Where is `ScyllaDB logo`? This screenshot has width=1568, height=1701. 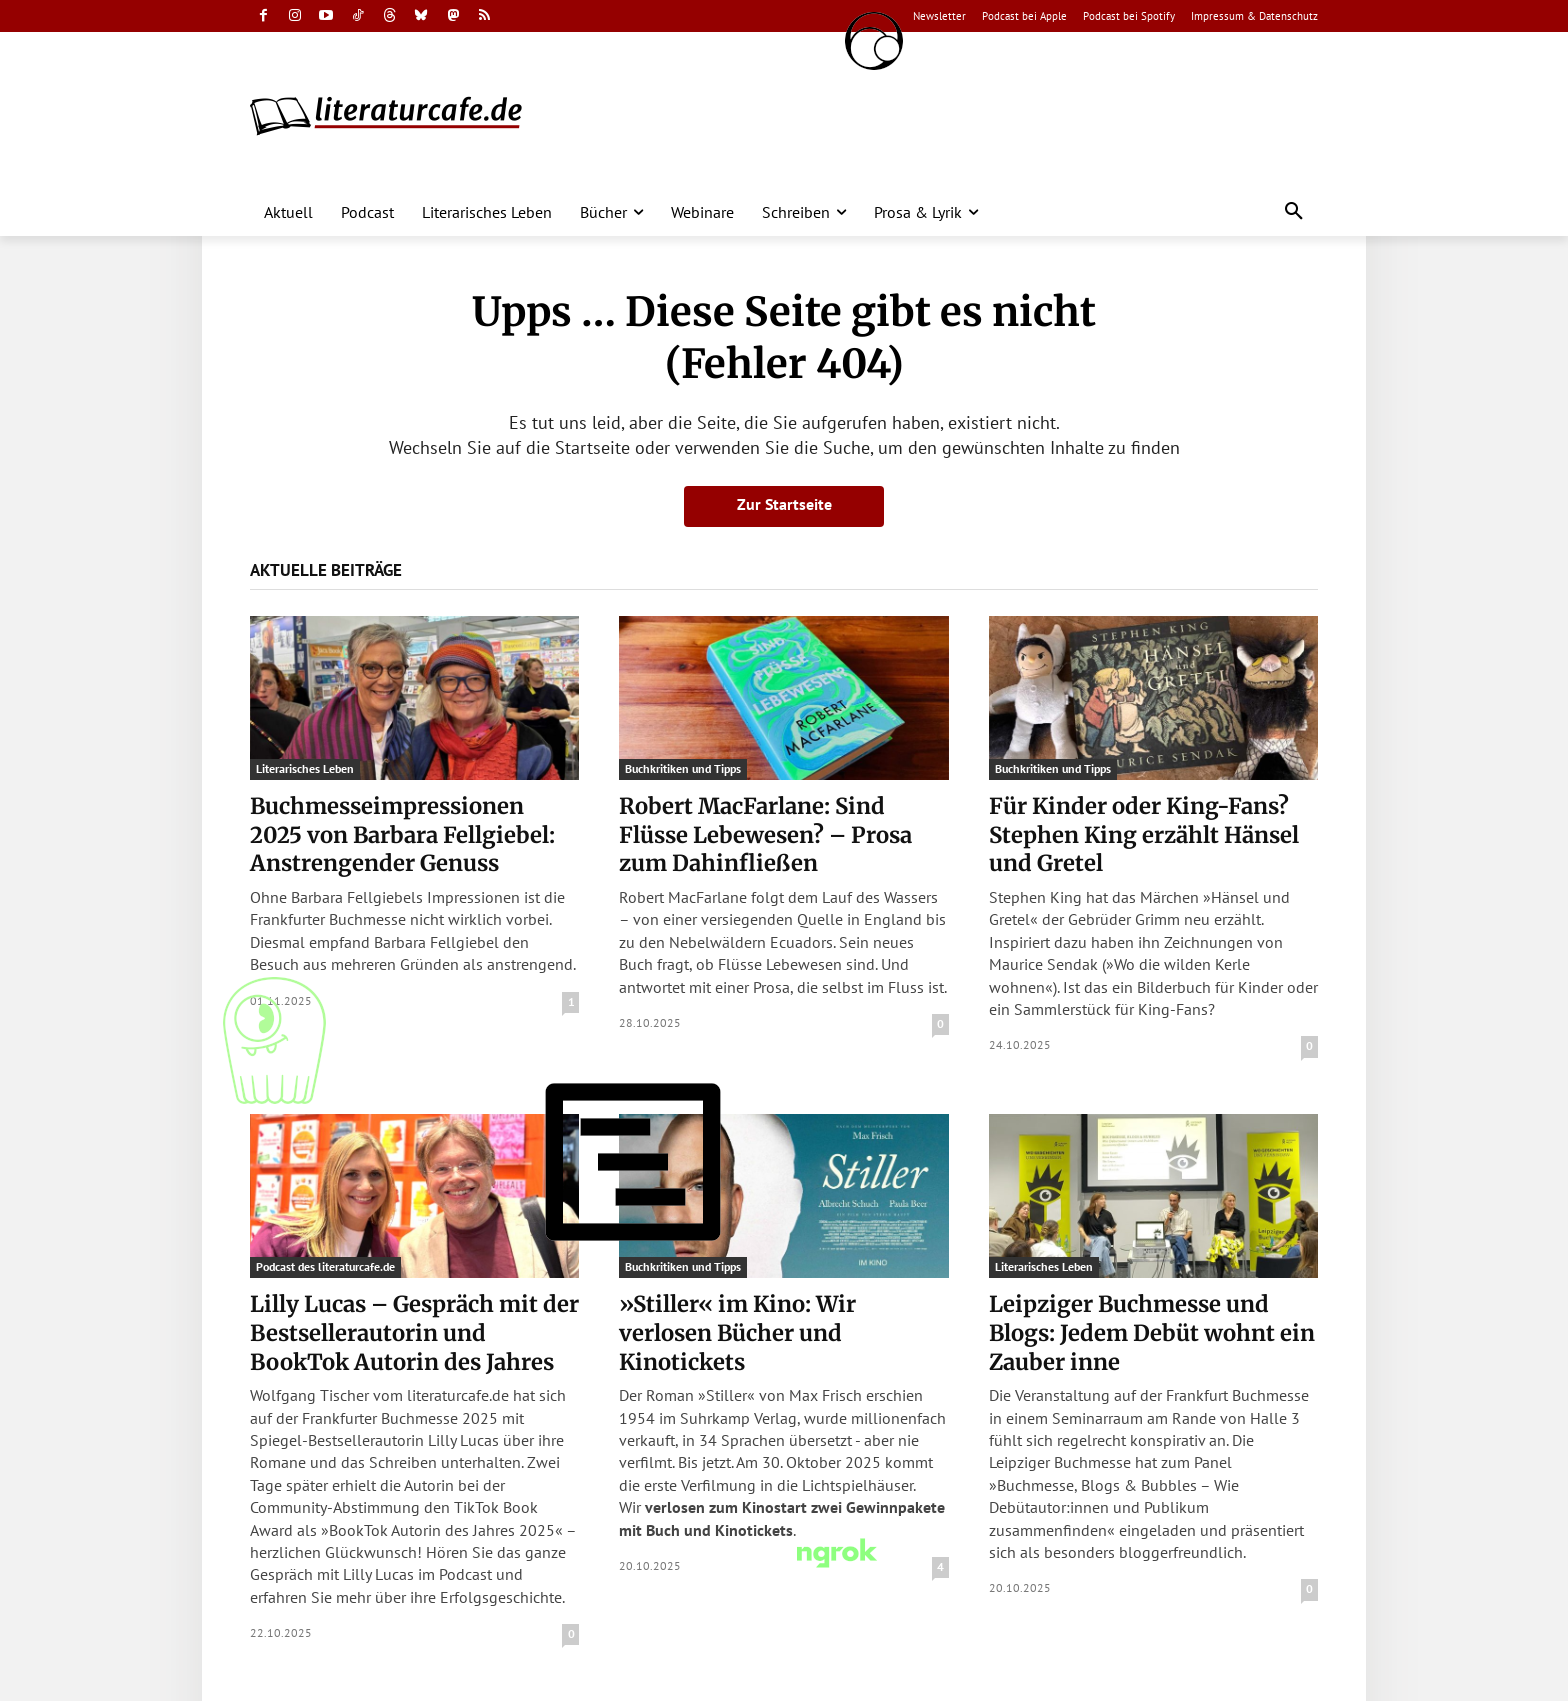 ScyllaDB logo is located at coordinates (274, 1040).